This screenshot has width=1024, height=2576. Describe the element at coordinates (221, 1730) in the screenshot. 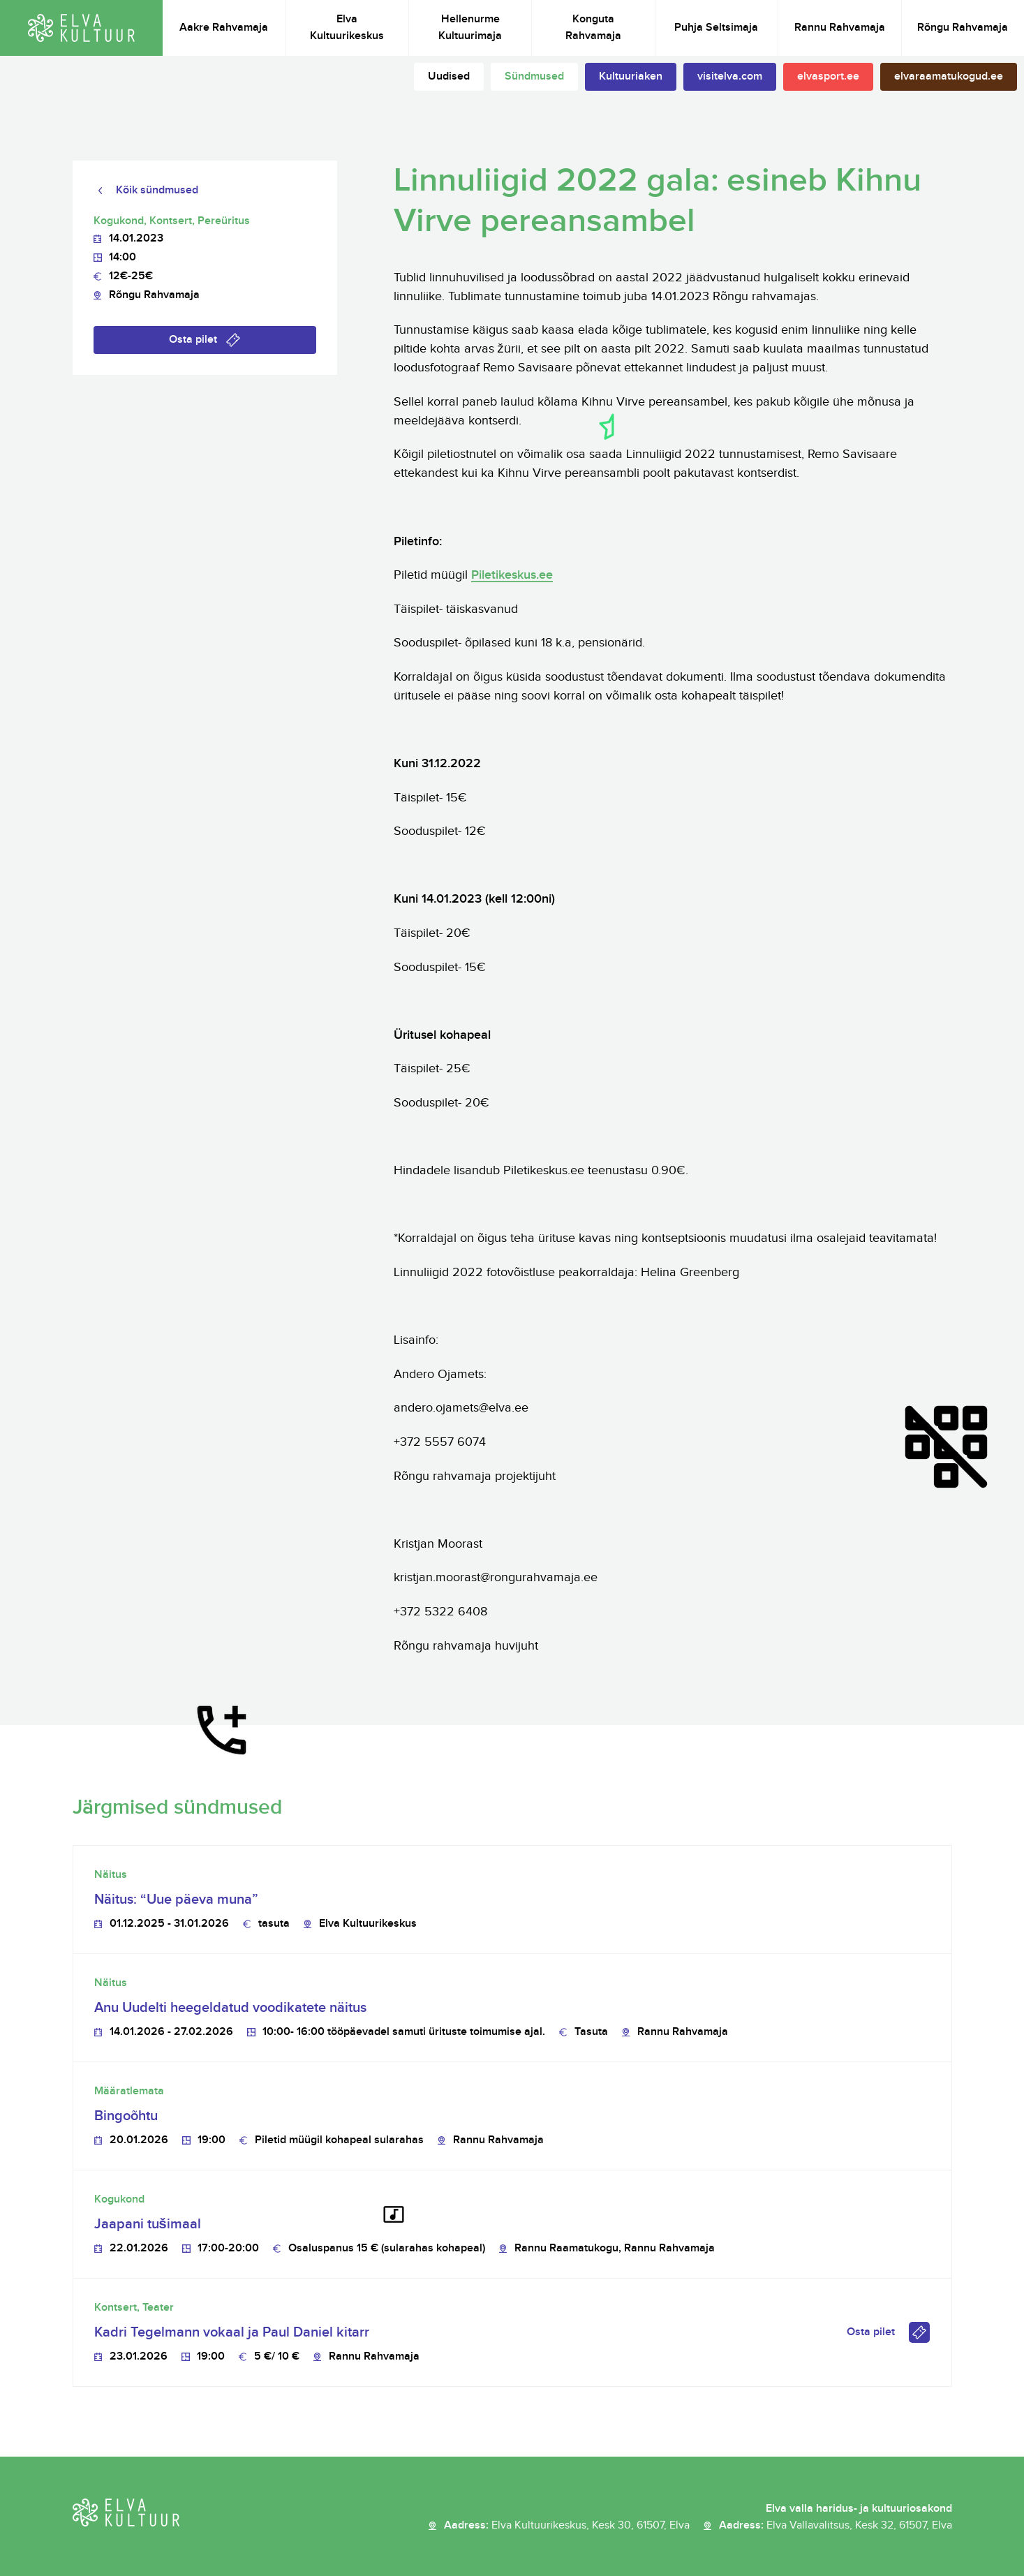

I see `add a new contact to your phone` at that location.